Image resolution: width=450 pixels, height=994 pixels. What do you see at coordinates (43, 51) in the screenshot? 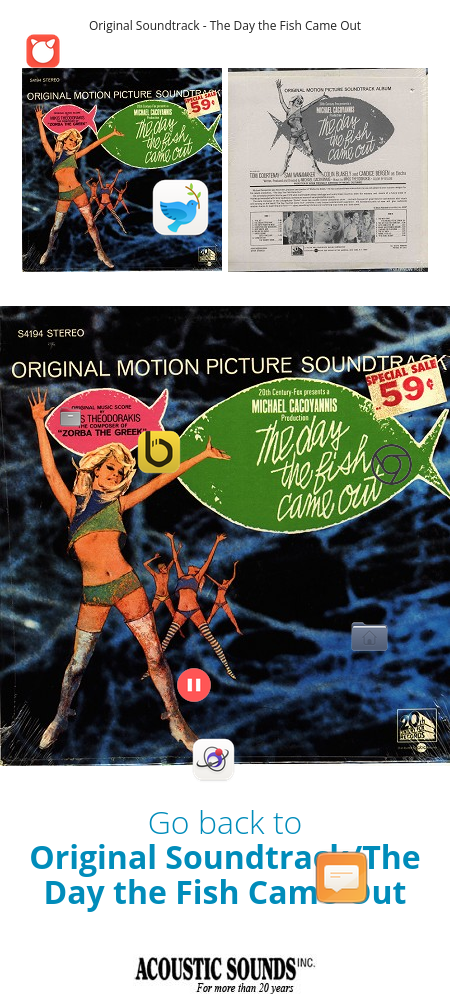
I see `open FreeBSD application` at bounding box center [43, 51].